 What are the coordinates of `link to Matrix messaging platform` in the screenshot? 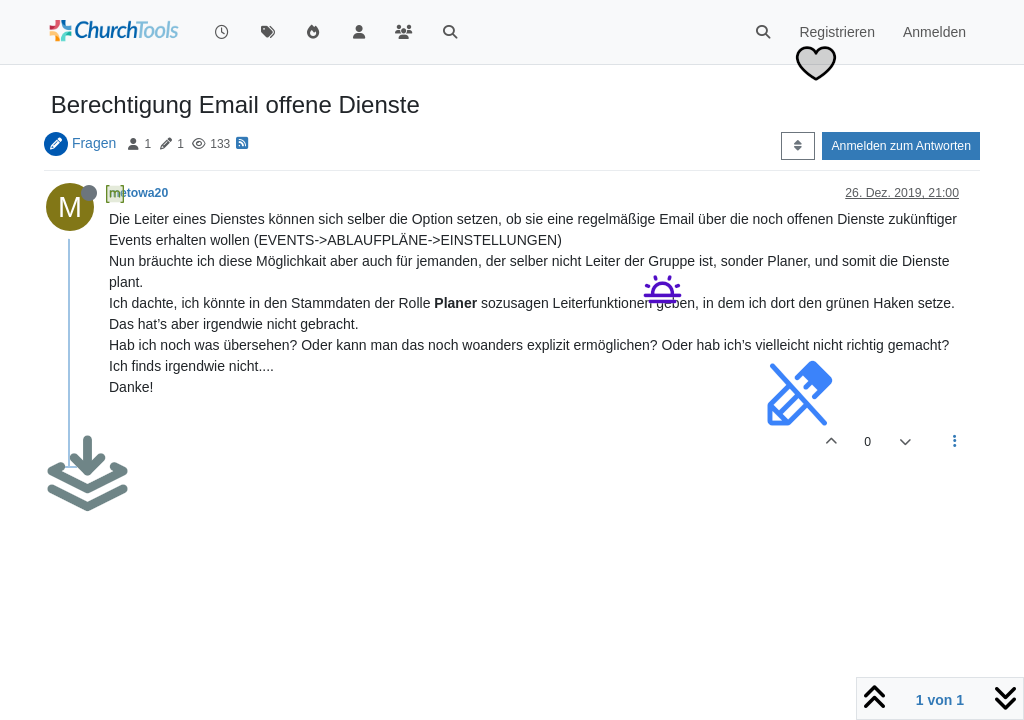 It's located at (115, 194).